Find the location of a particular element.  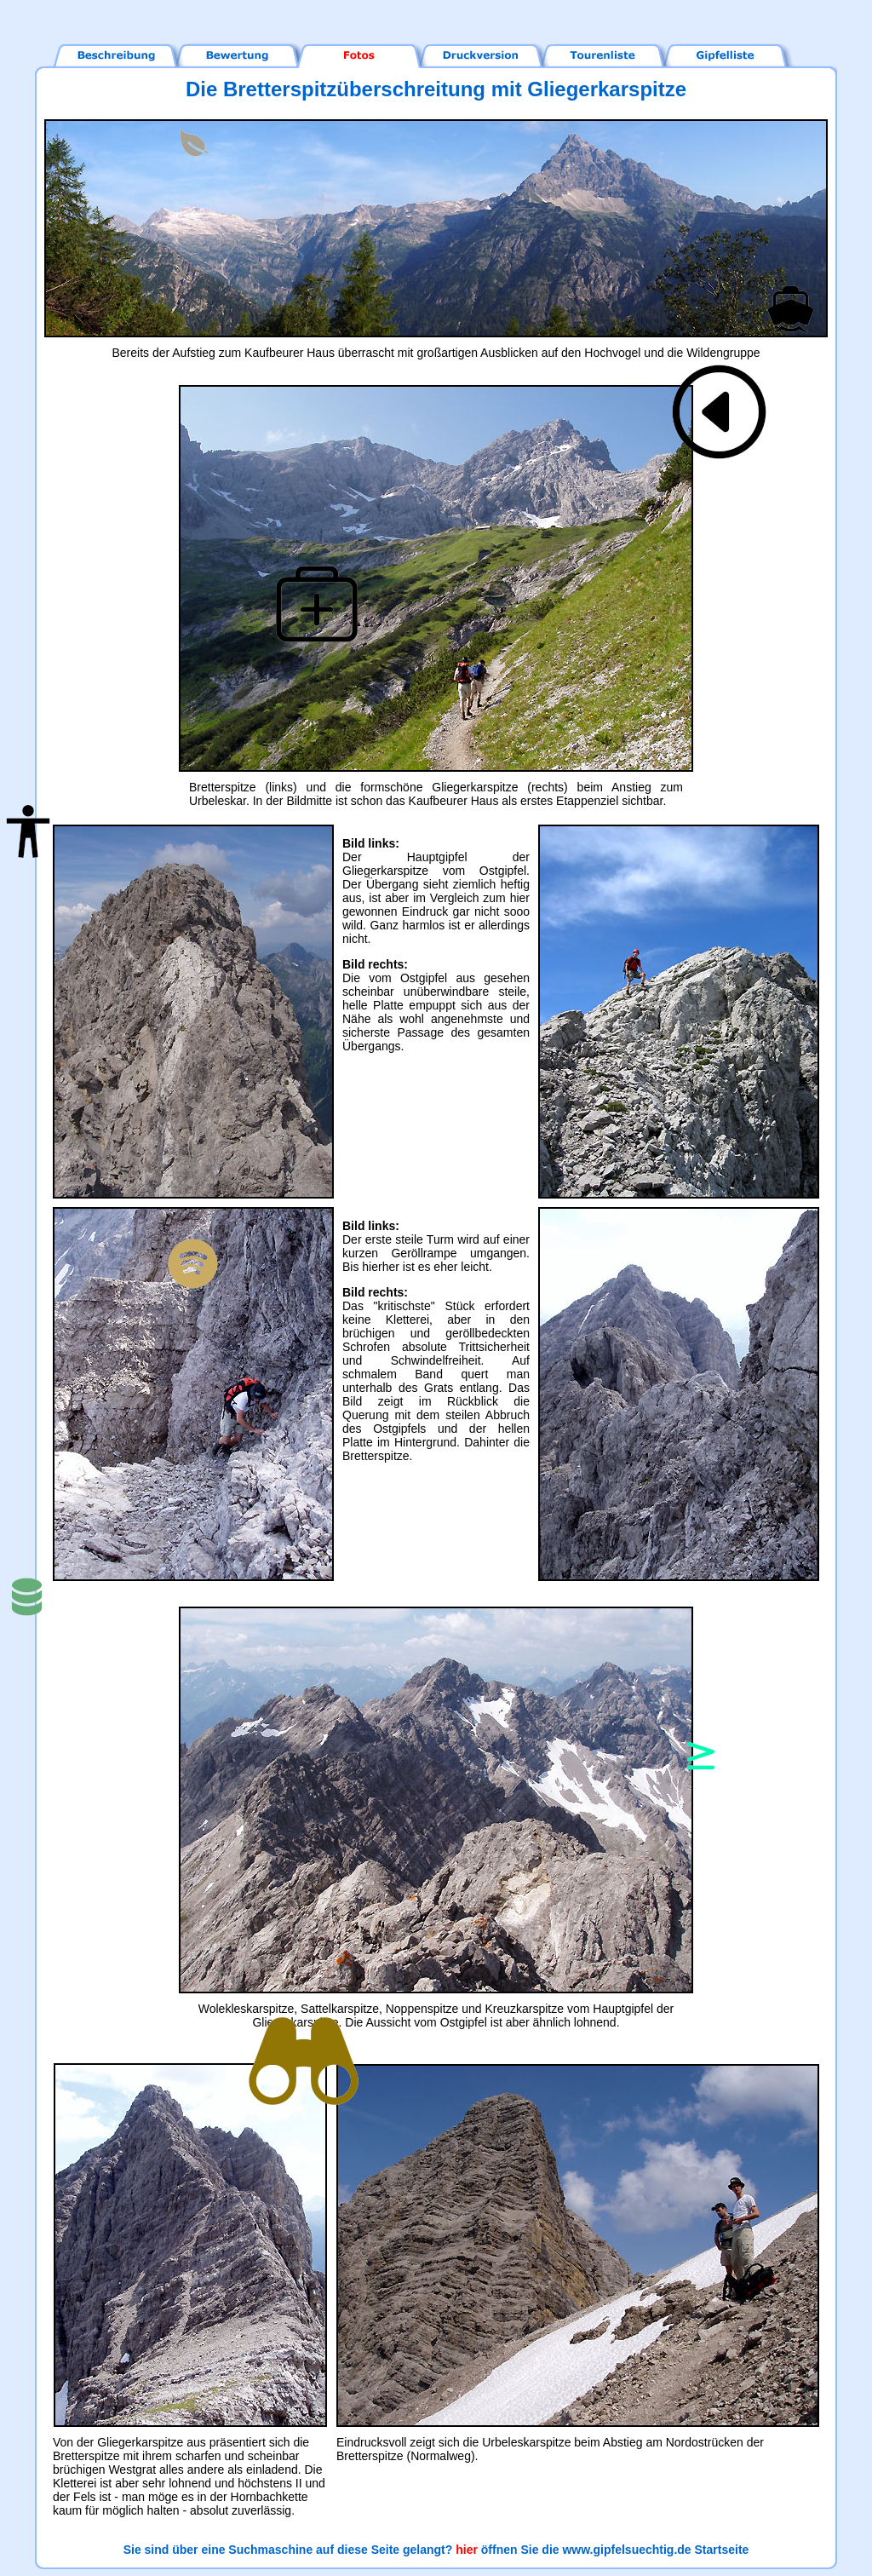

search or explore content is located at coordinates (303, 2061).